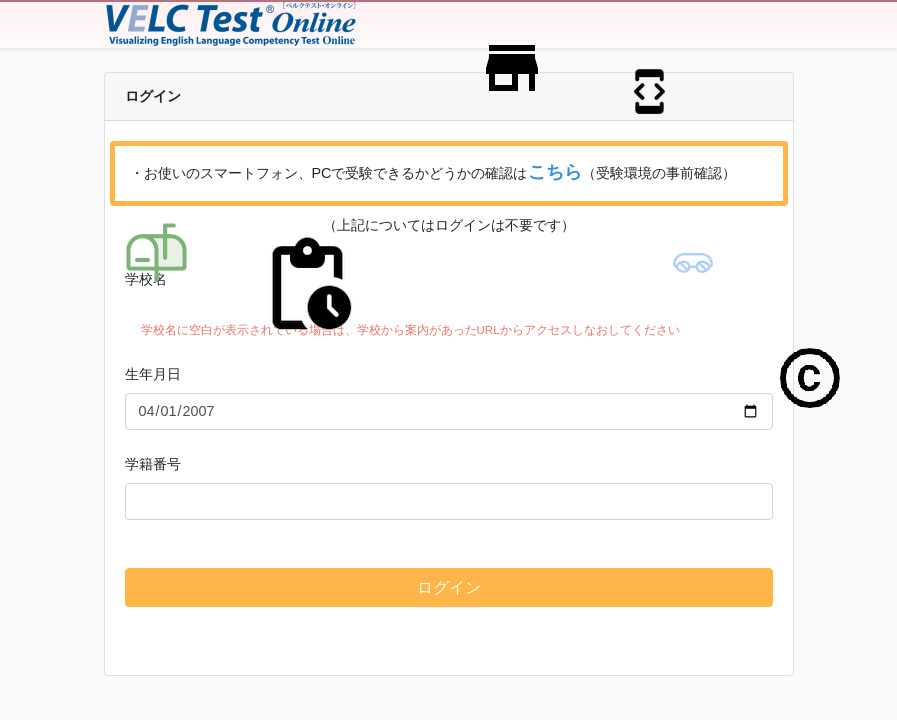 The image size is (897, 720). I want to click on access swimming or diving activity settings, so click(693, 263).